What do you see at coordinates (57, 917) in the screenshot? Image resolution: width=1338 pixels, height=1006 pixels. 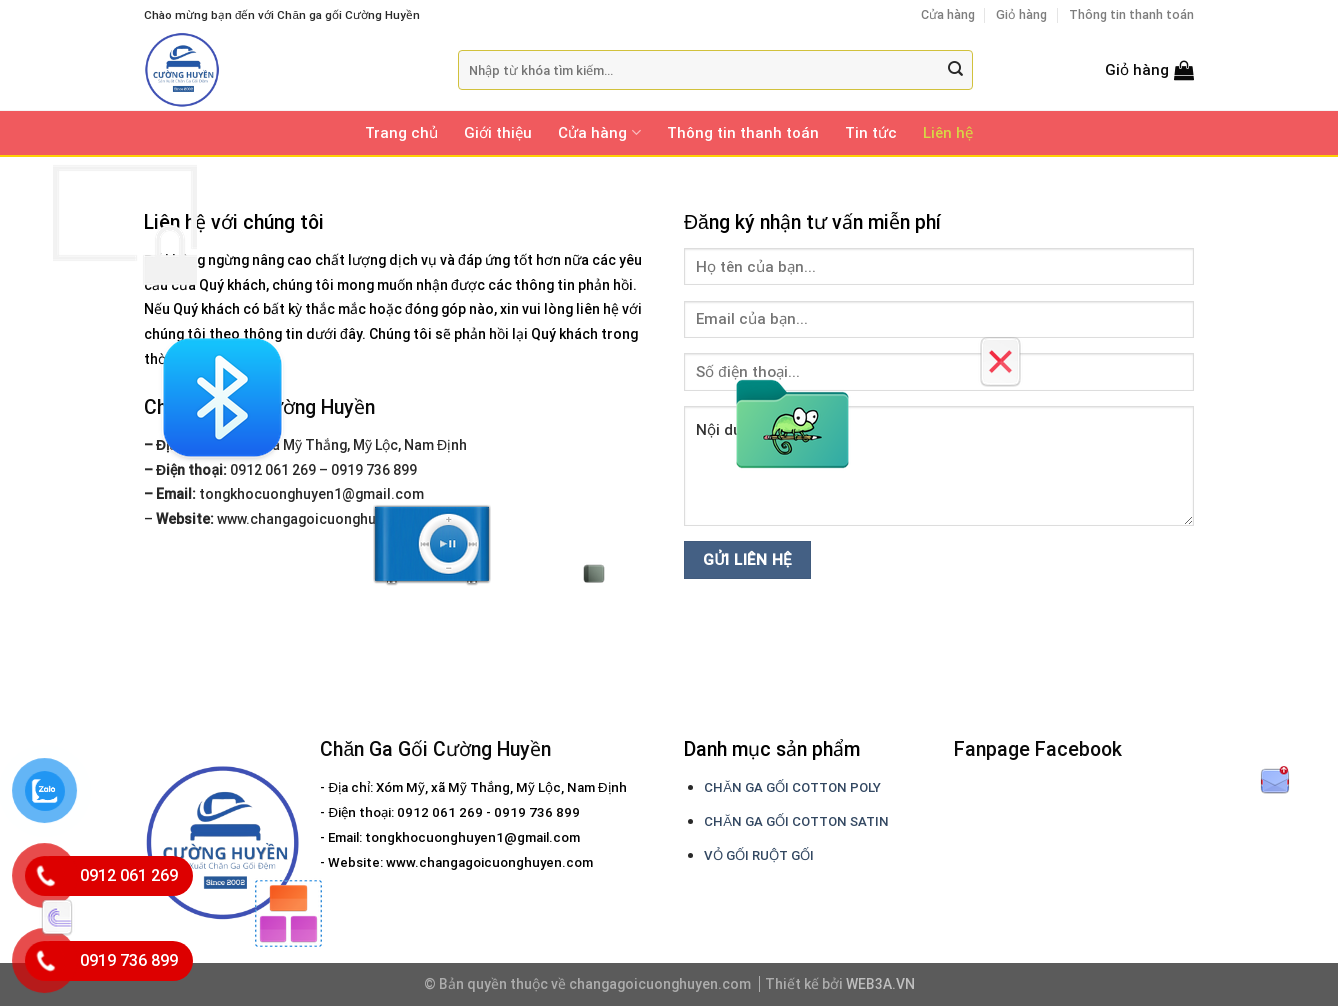 I see `a bittorrent torrent file` at bounding box center [57, 917].